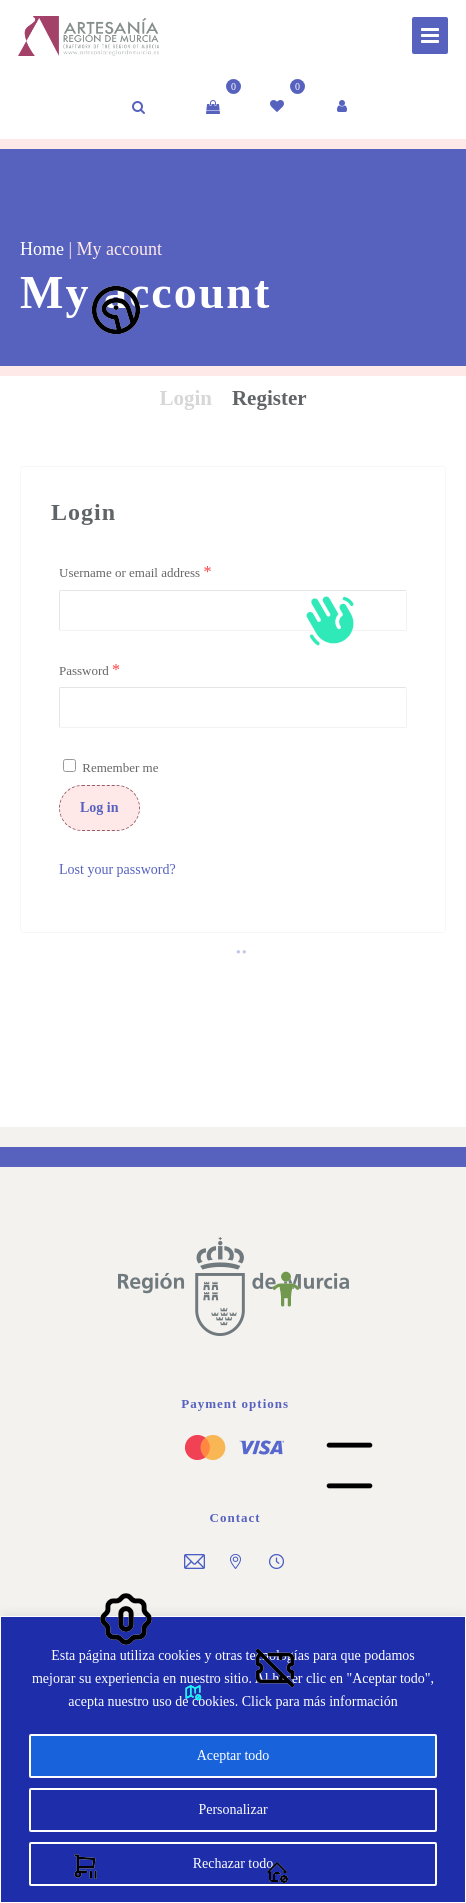 The width and height of the screenshot is (466, 1903). Describe the element at coordinates (116, 310) in the screenshot. I see `link to Deno runtime or project` at that location.